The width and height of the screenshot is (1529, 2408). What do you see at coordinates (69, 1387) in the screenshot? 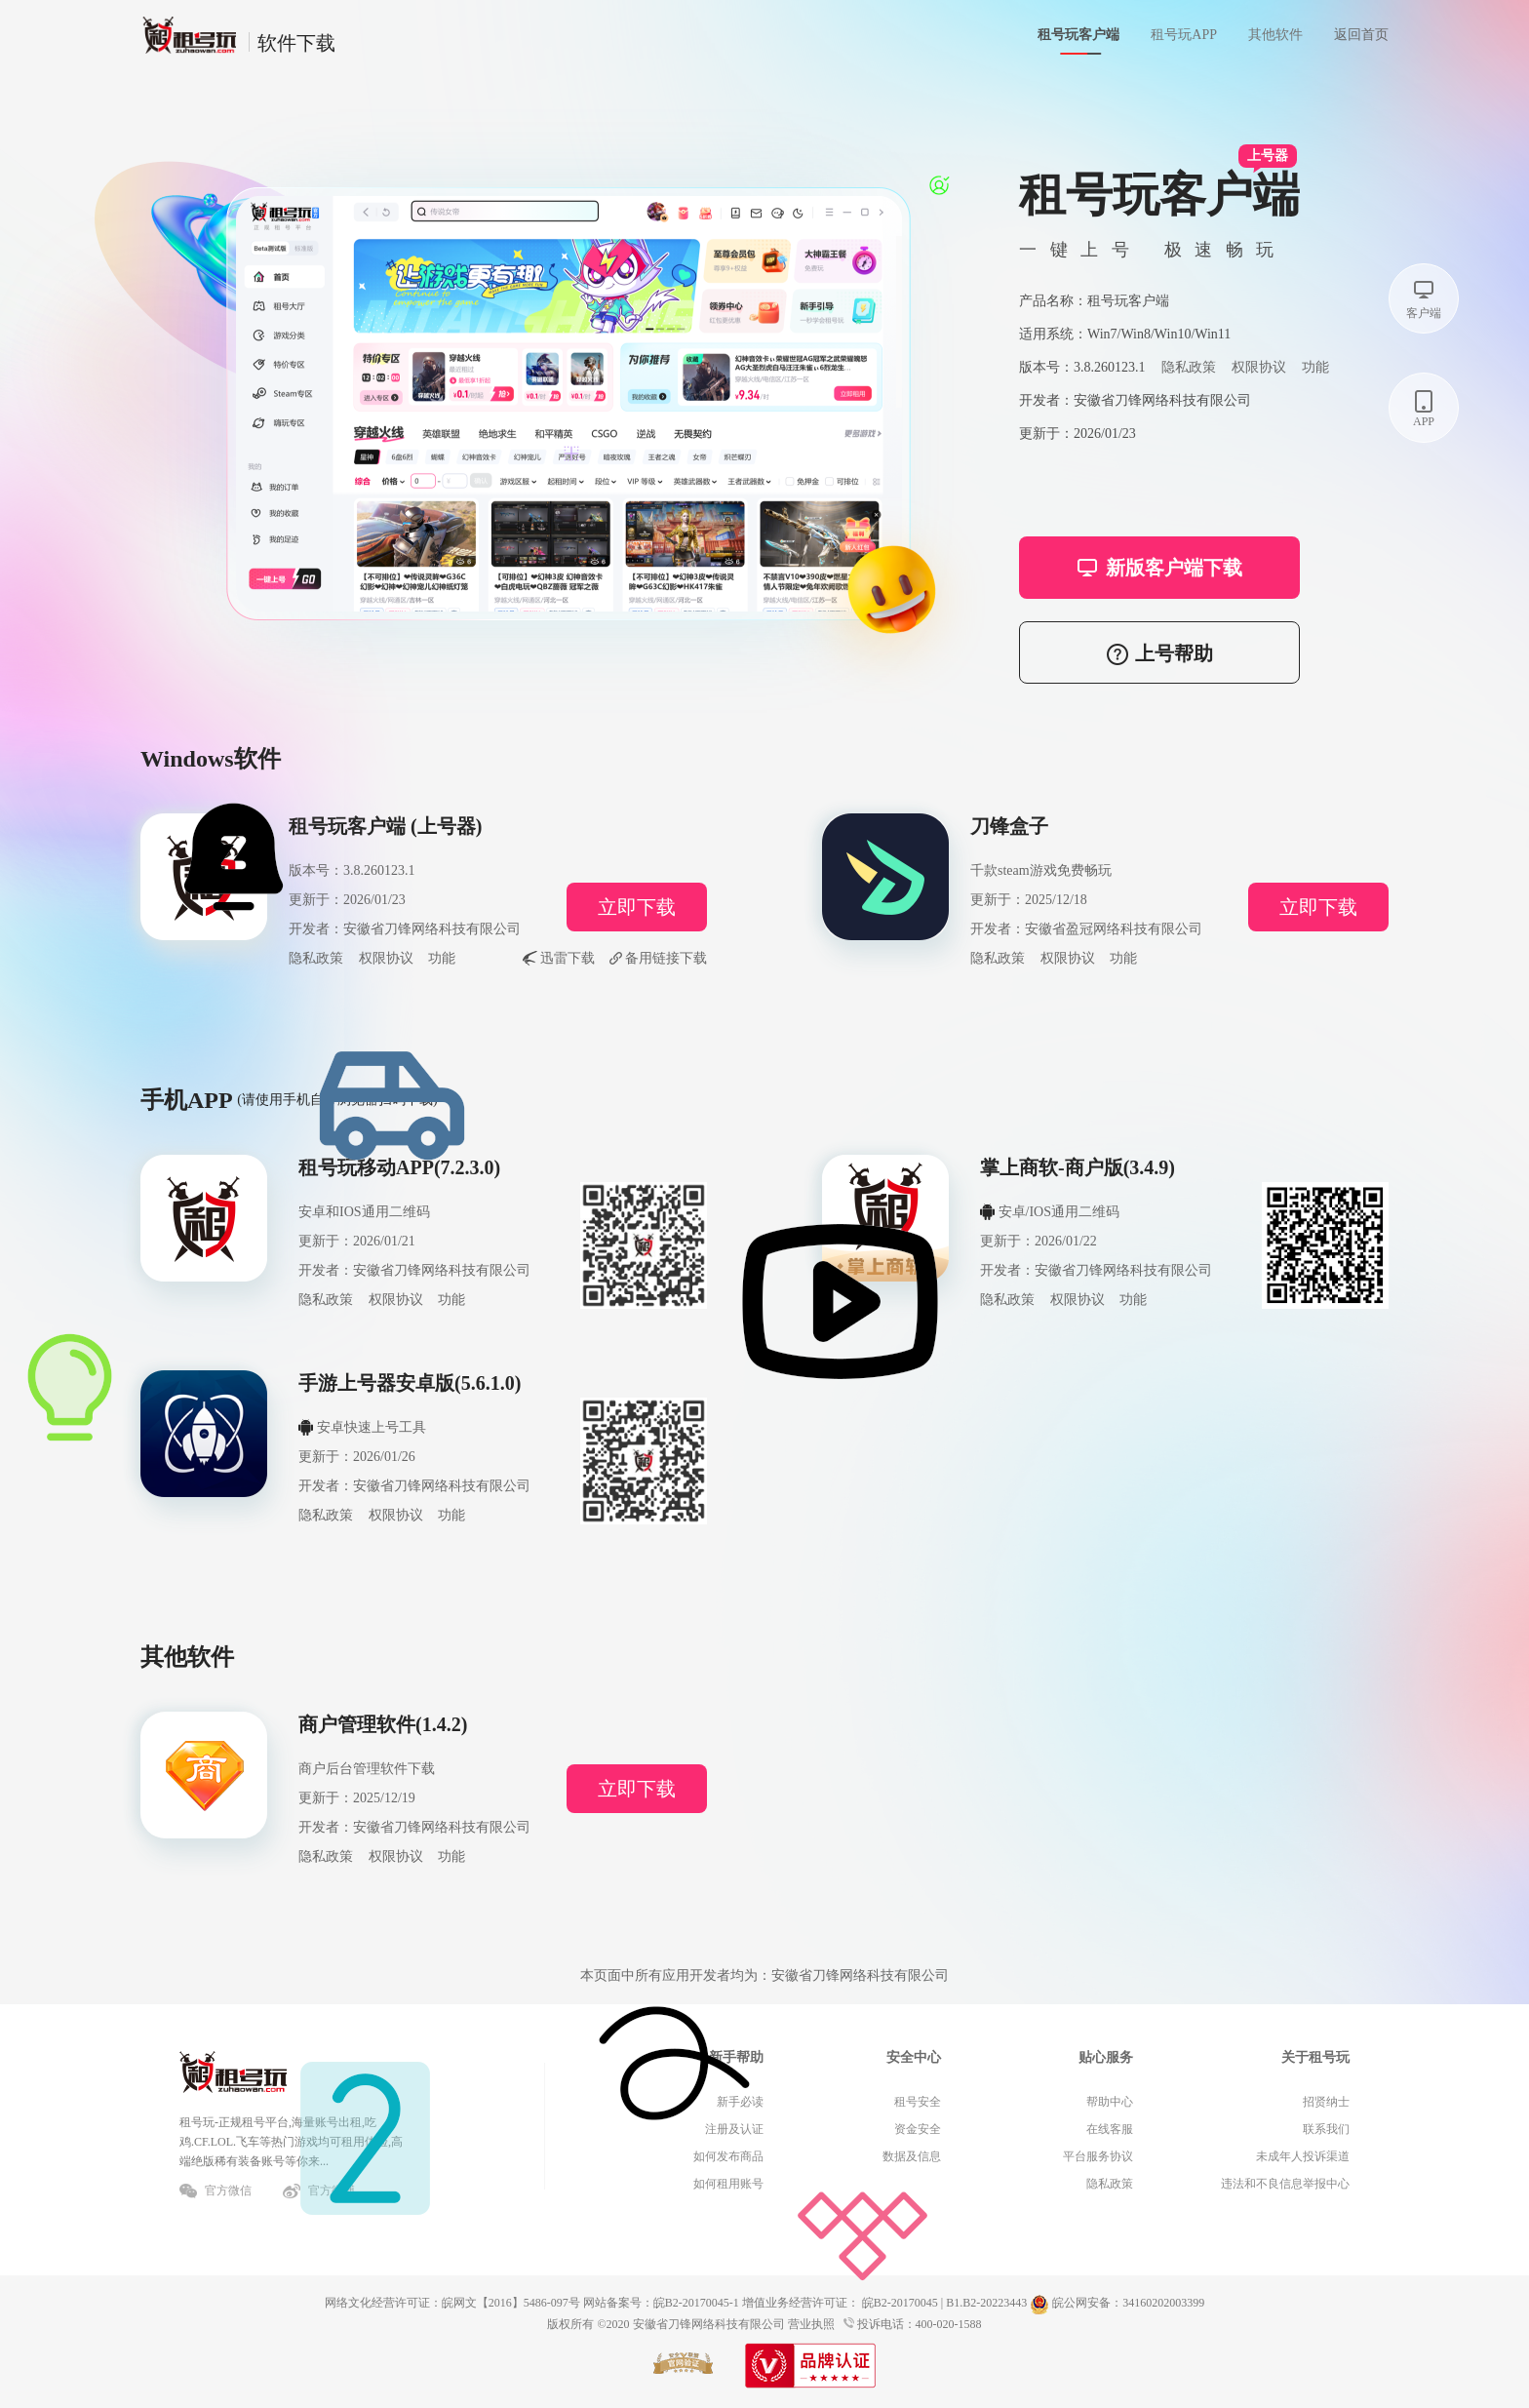
I see `access tips or helpful suggestions` at bounding box center [69, 1387].